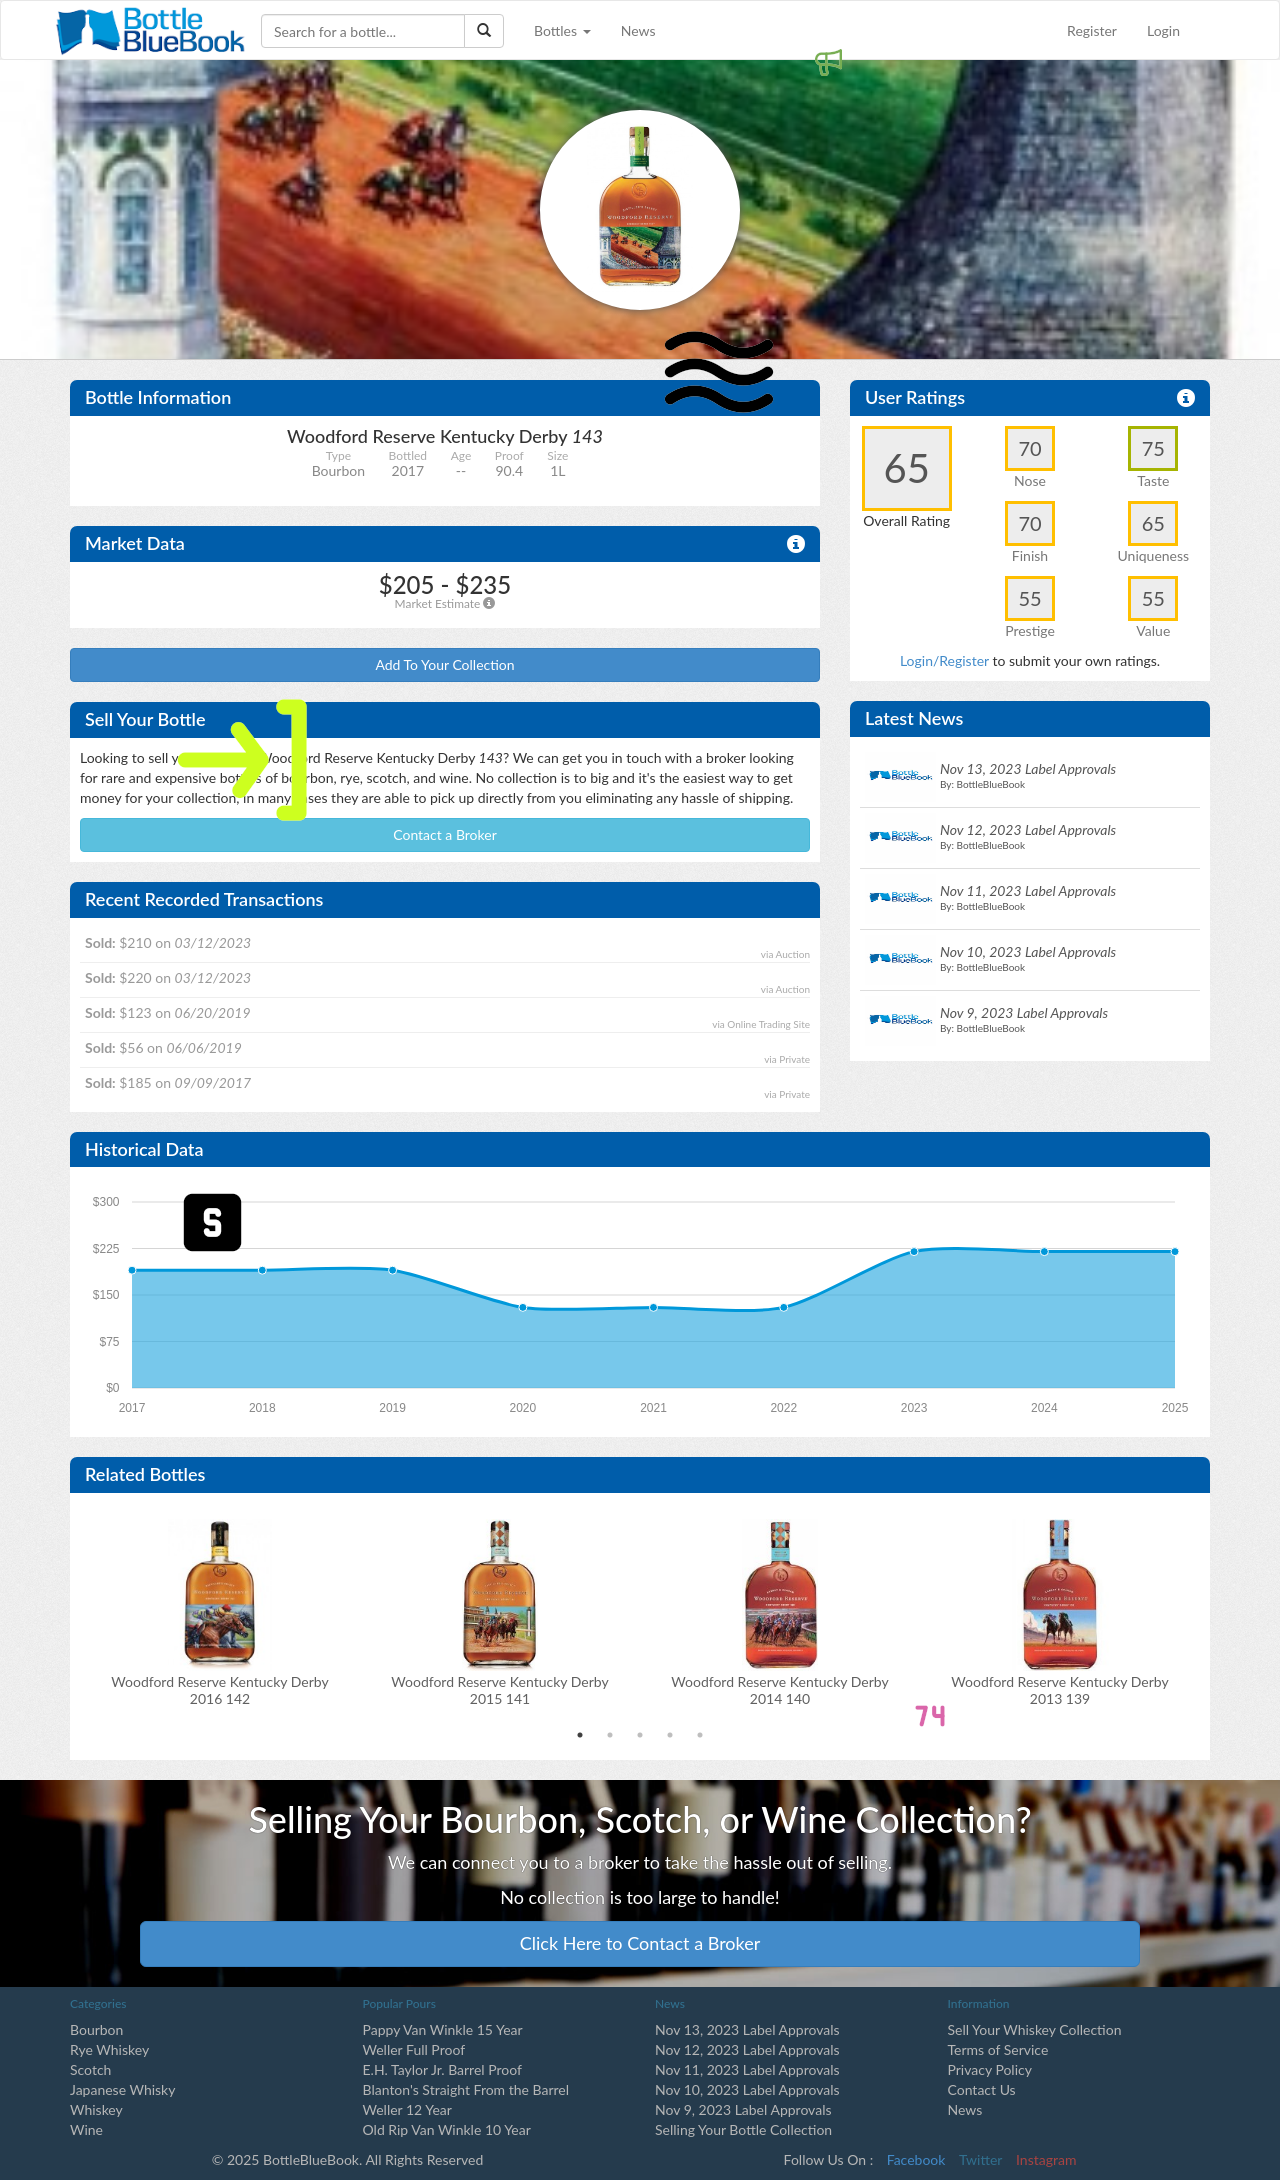 This screenshot has width=1280, height=2180. Describe the element at coordinates (828, 62) in the screenshot. I see `make an announcement or broadcast` at that location.